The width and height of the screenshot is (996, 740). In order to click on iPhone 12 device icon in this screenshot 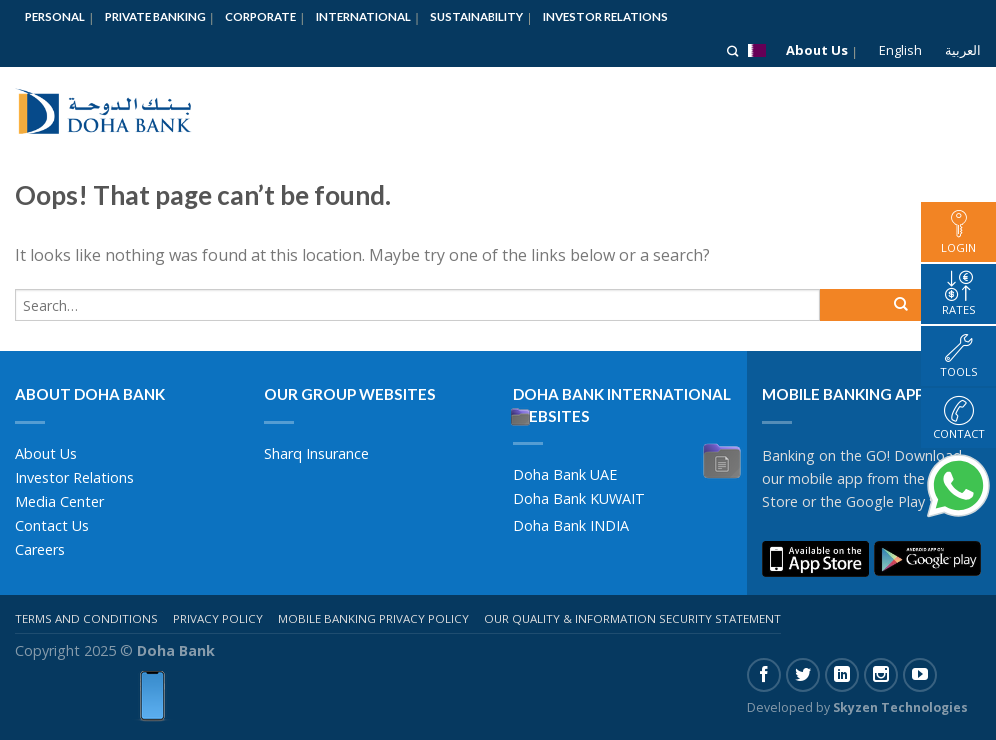, I will do `click(152, 696)`.